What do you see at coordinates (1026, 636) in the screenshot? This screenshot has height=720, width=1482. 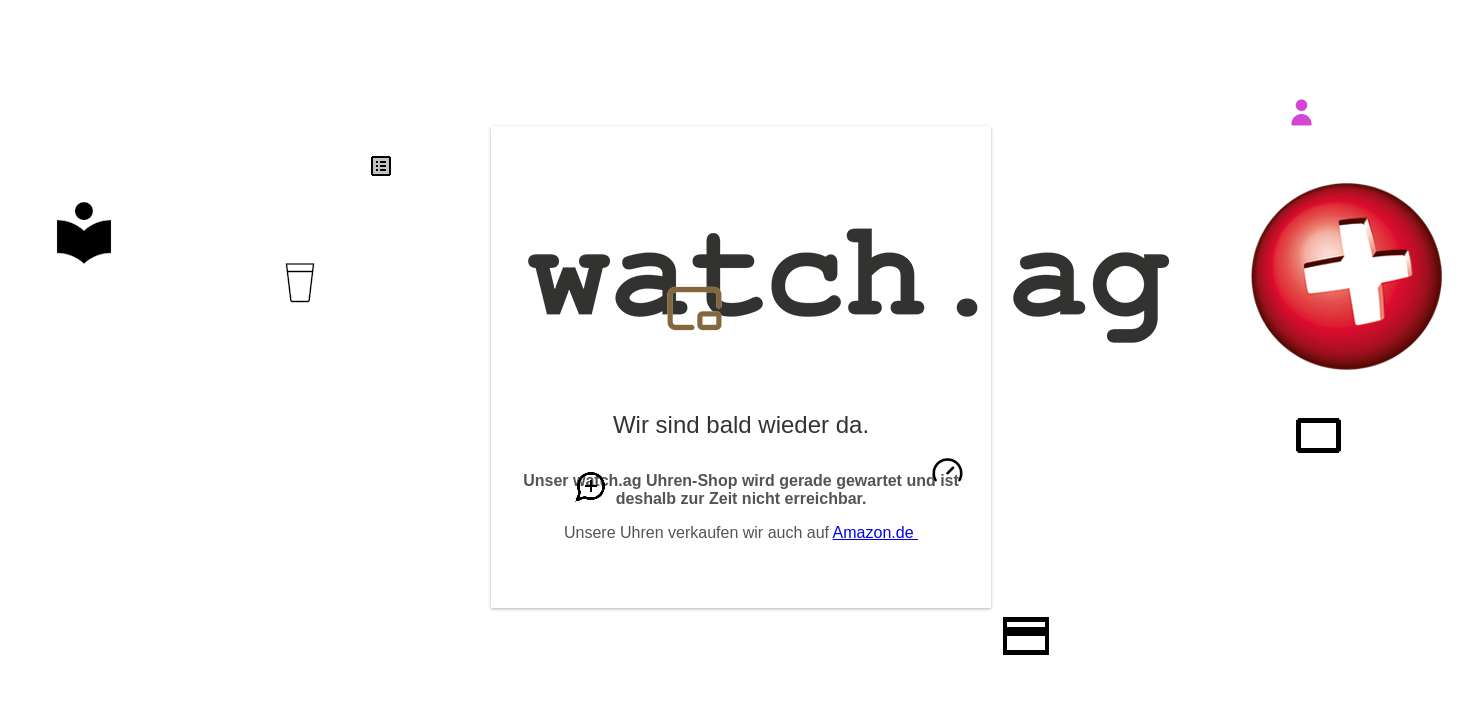 I see `access payment methods` at bounding box center [1026, 636].